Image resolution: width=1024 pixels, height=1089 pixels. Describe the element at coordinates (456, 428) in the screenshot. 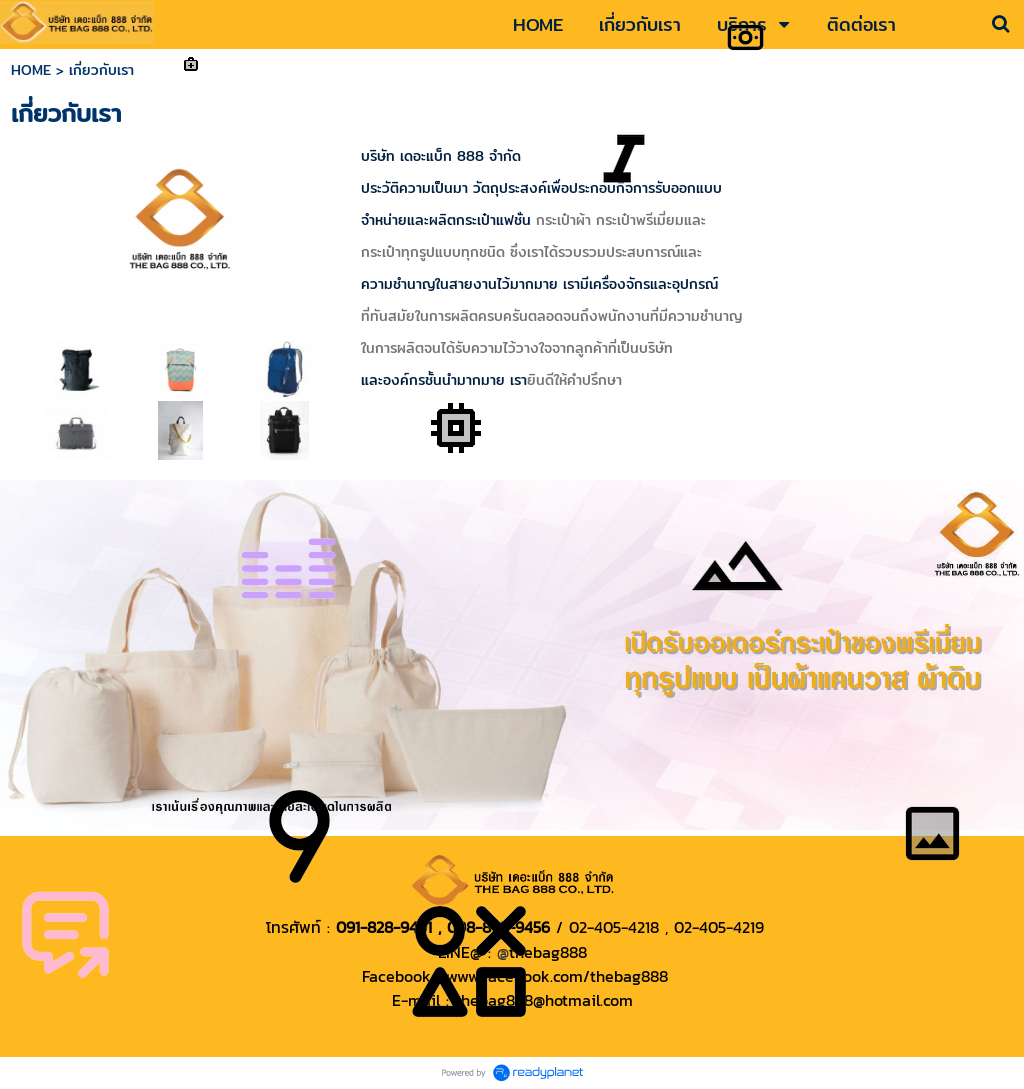

I see `view device memory or RAM usage` at that location.